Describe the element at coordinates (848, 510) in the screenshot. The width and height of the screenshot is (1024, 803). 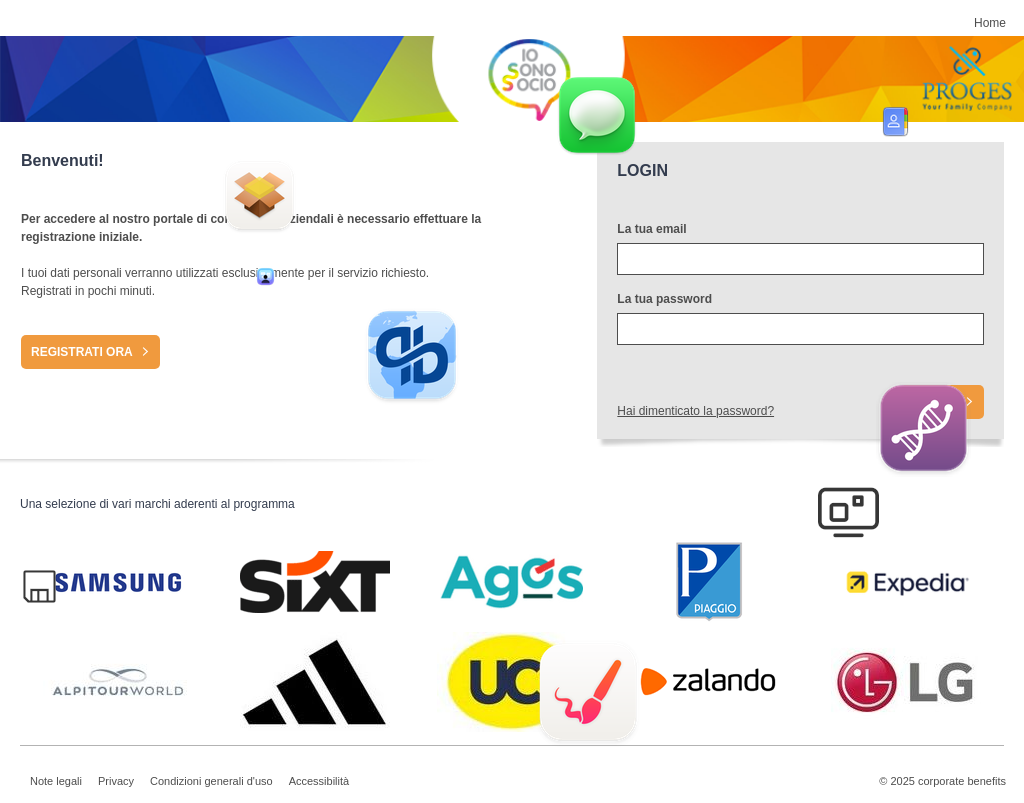
I see `access remote desktop settings` at that location.